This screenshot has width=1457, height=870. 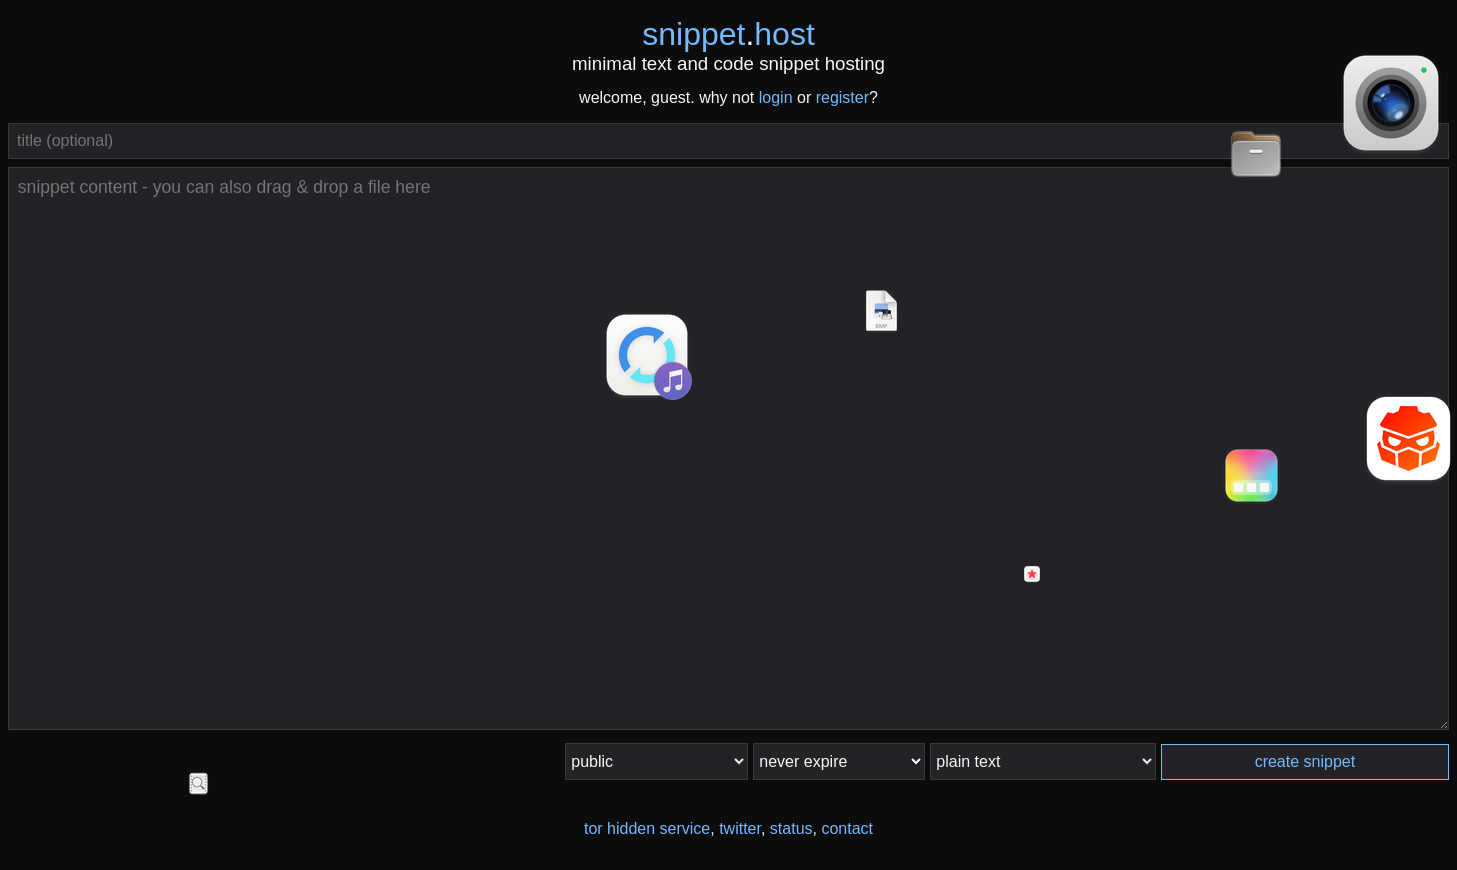 I want to click on open bookmarks manager app, so click(x=1032, y=574).